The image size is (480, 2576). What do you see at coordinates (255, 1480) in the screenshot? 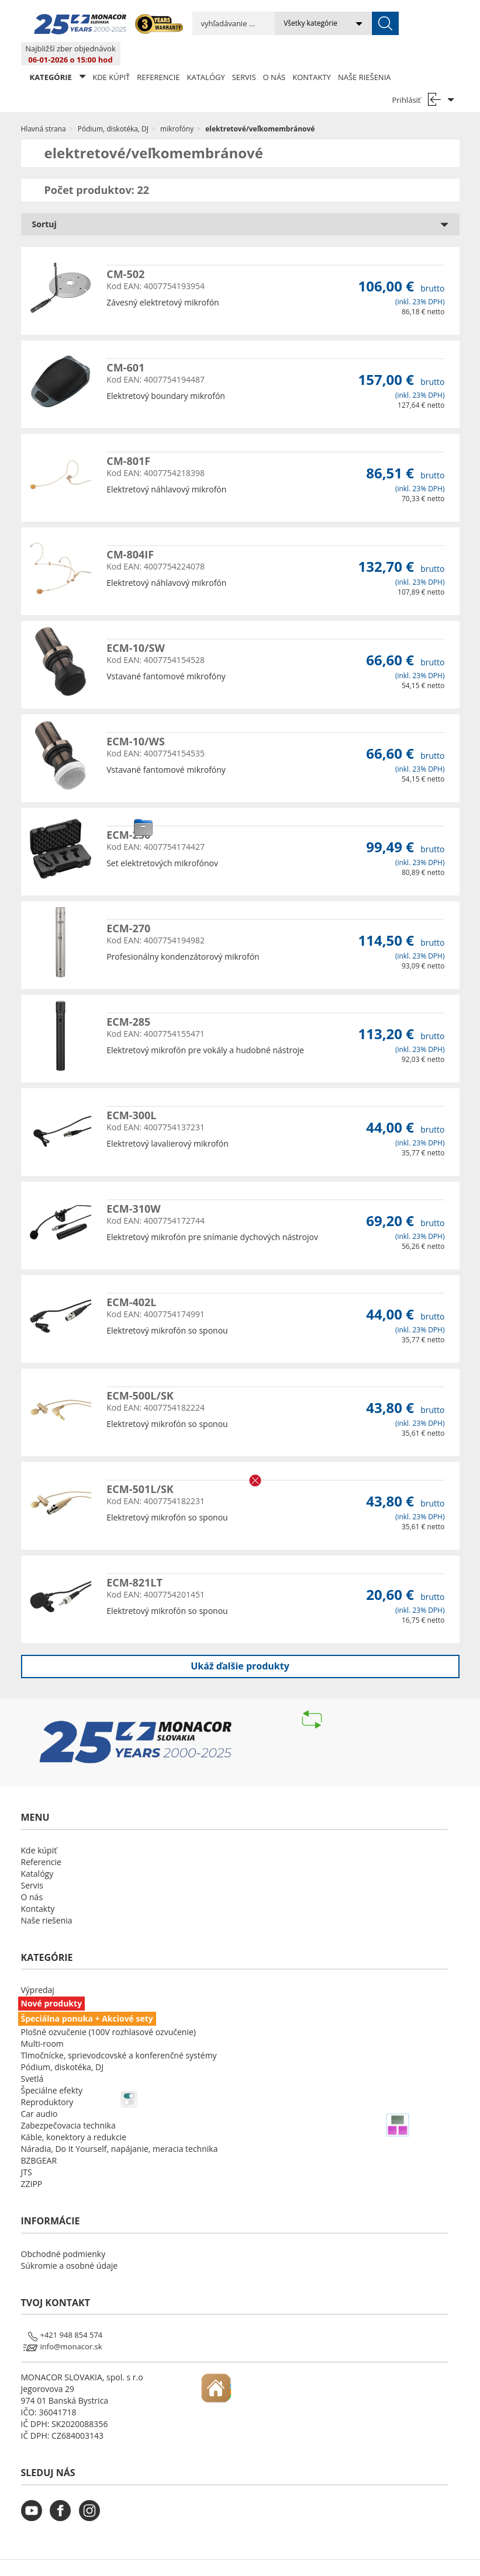
I see `indicates an Insync sync error or failure` at bounding box center [255, 1480].